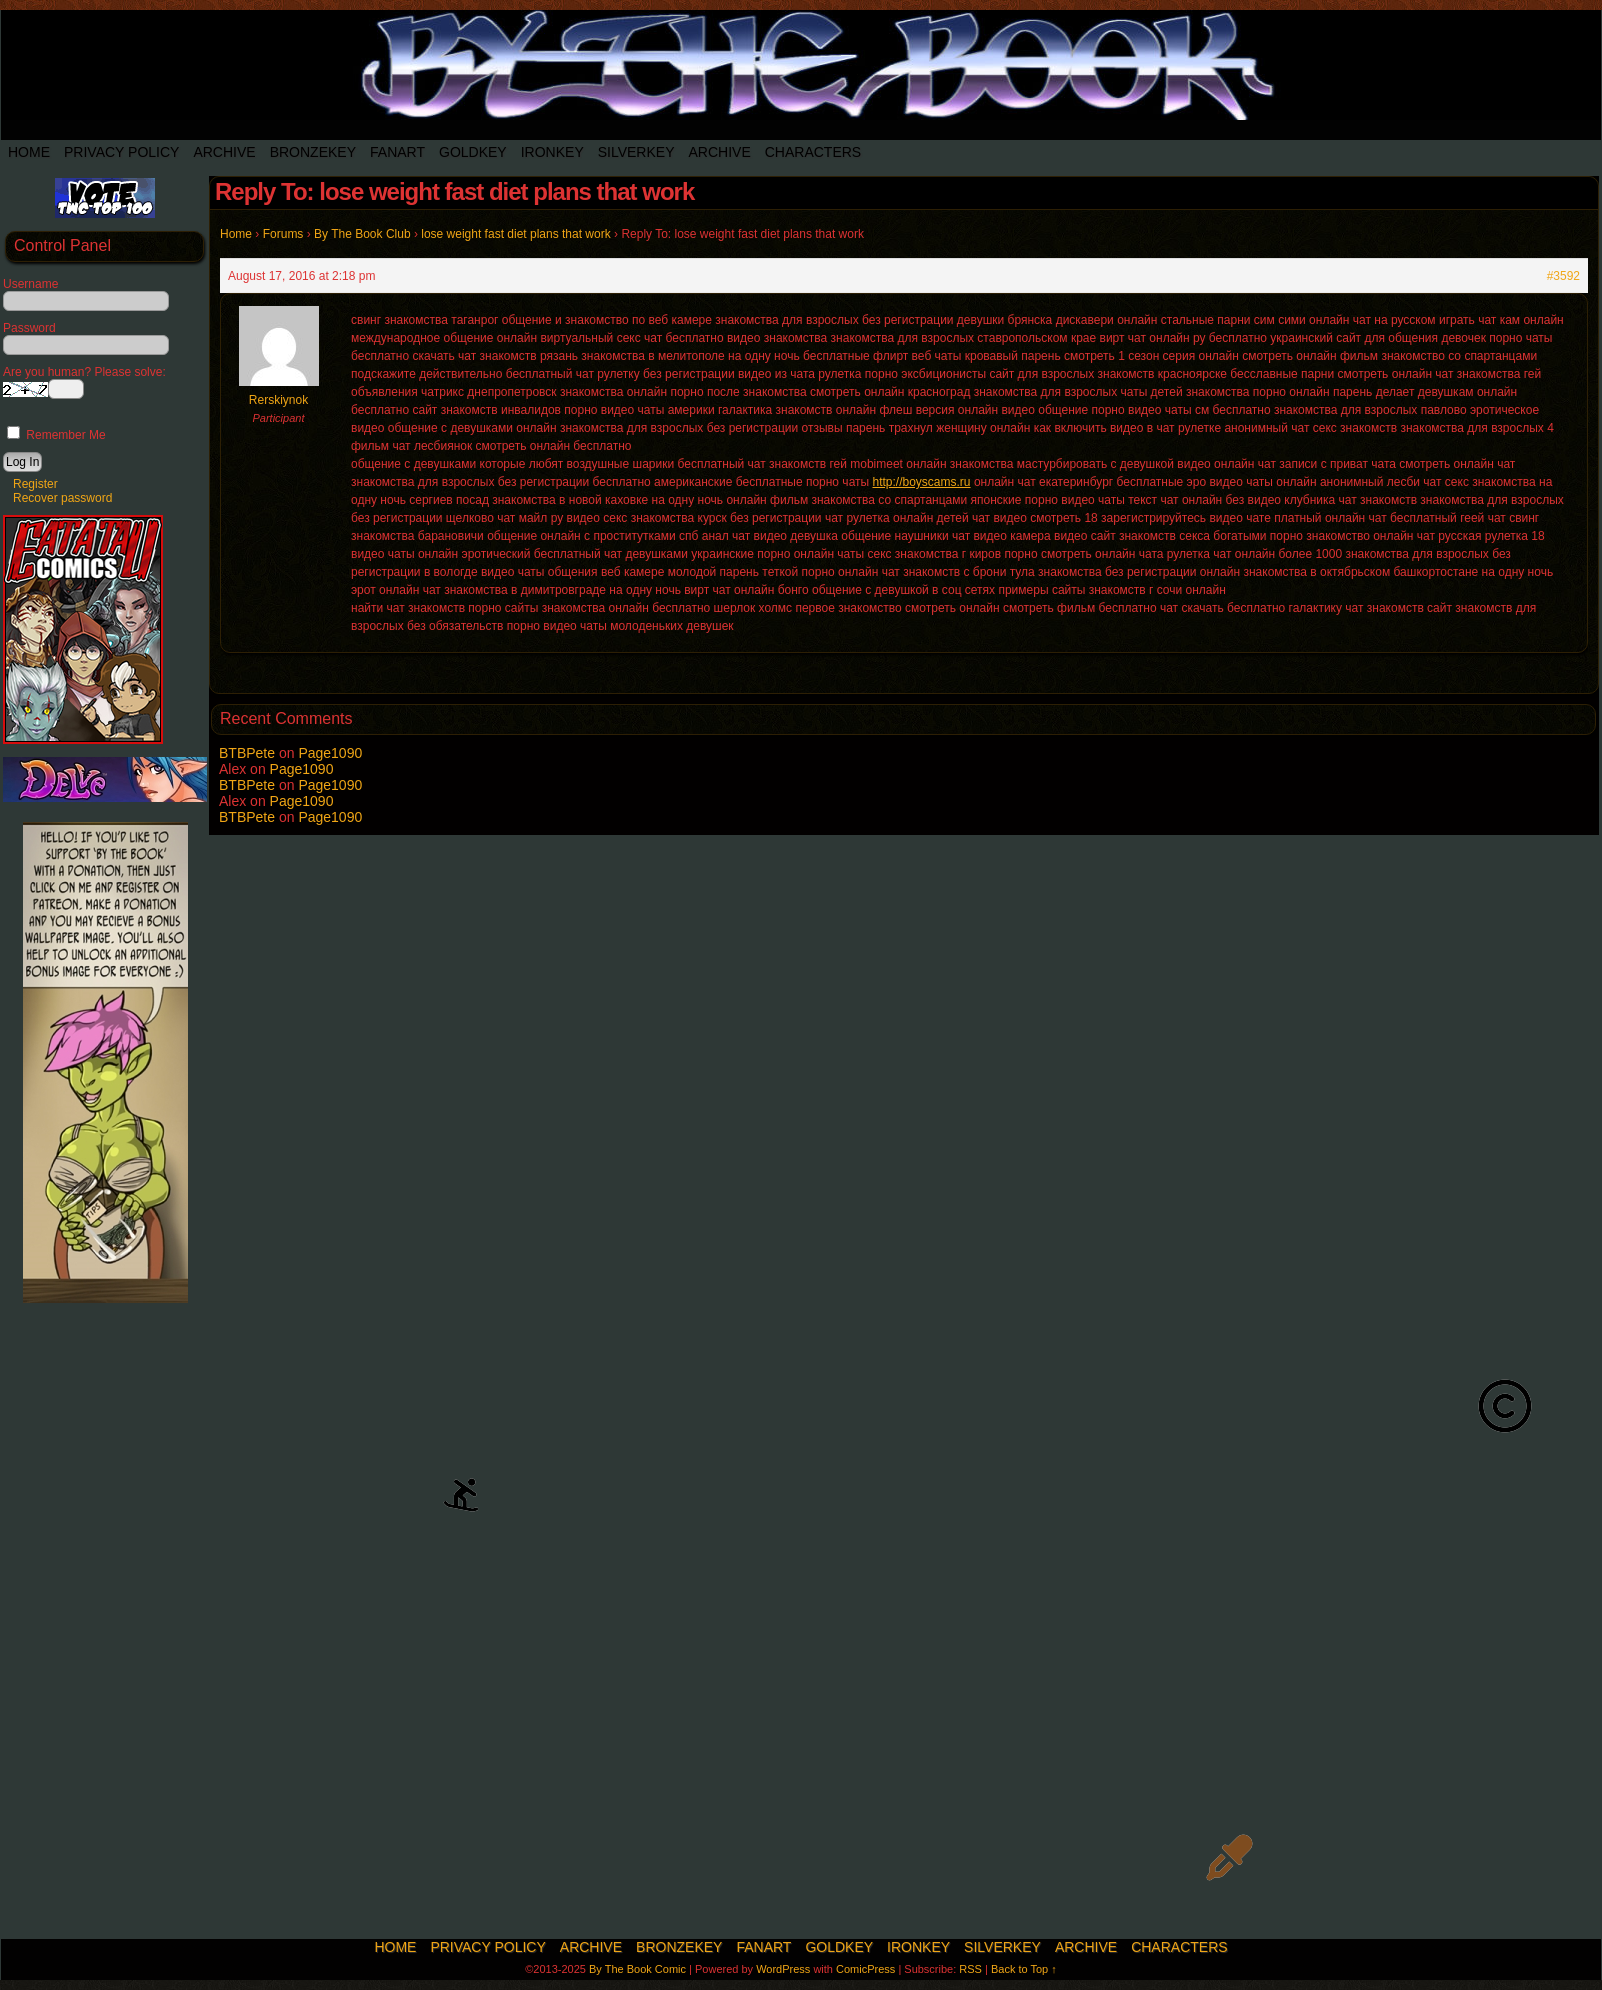 This screenshot has width=1602, height=1990. Describe the element at coordinates (1505, 1406) in the screenshot. I see `indicates copyrighted content` at that location.